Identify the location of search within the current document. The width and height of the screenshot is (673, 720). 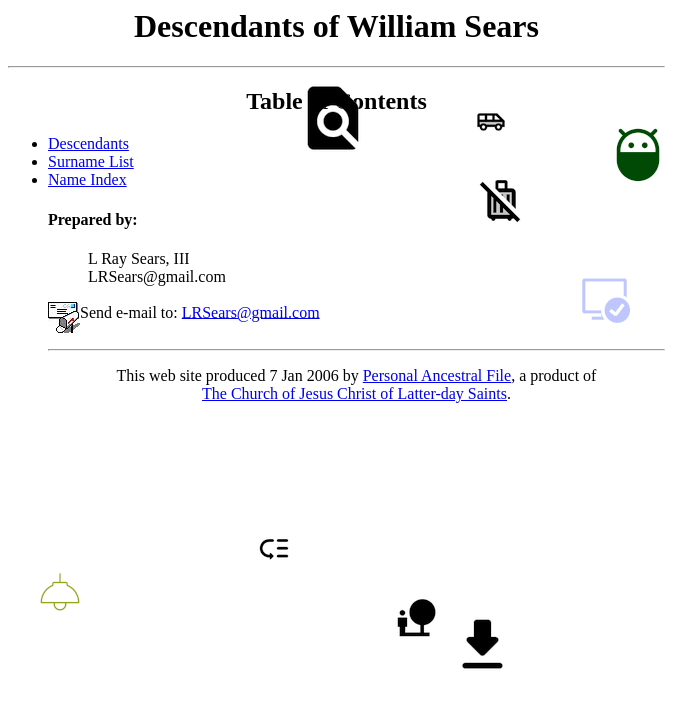
(333, 118).